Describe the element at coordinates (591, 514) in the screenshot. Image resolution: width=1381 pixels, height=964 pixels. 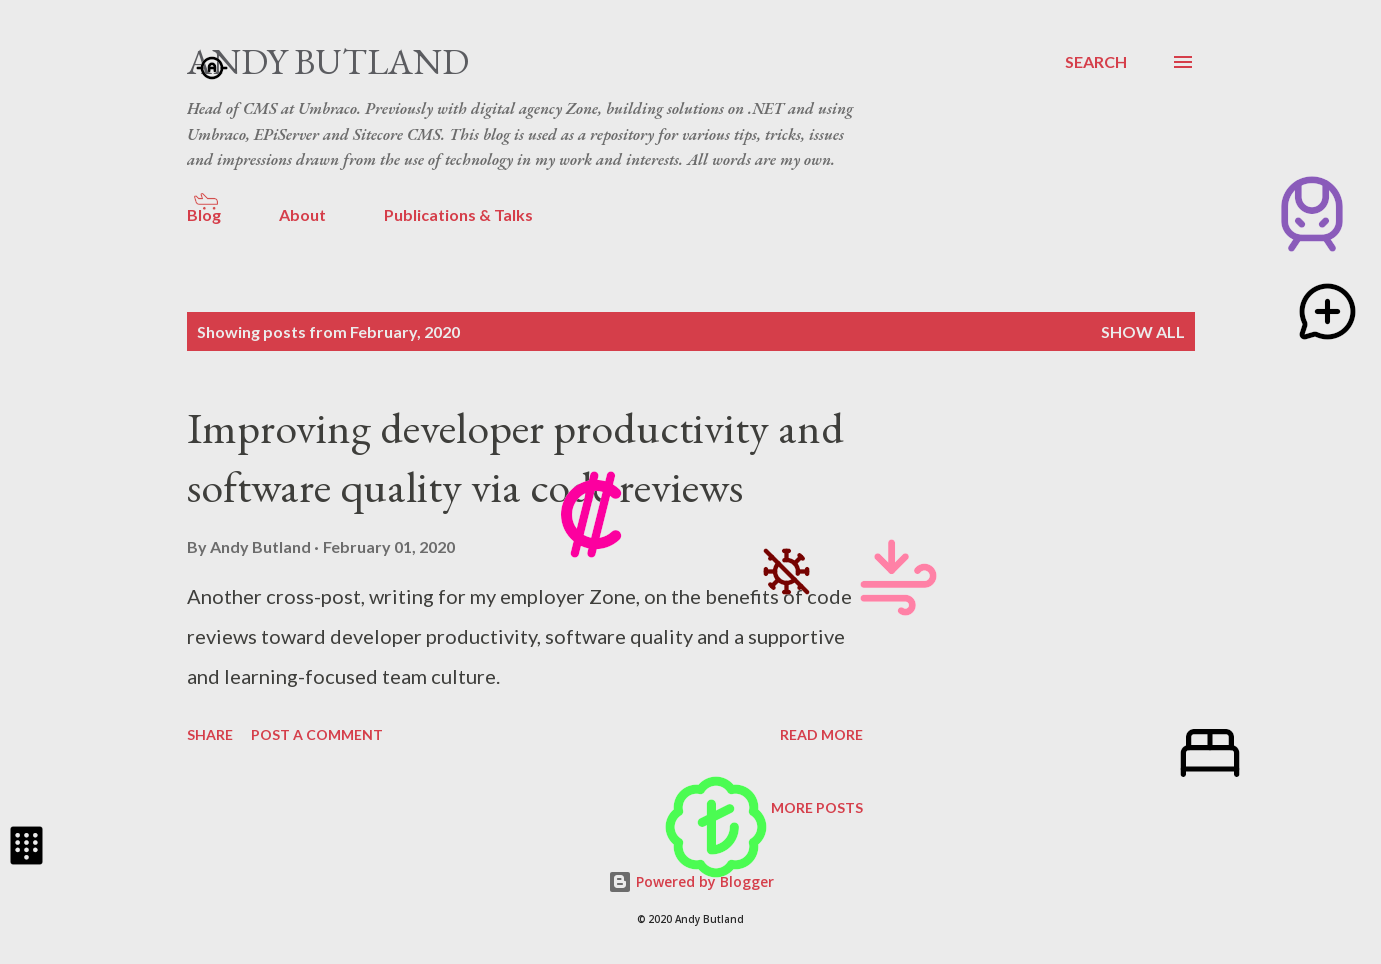
I see `indicates Costa Rican colón currency` at that location.